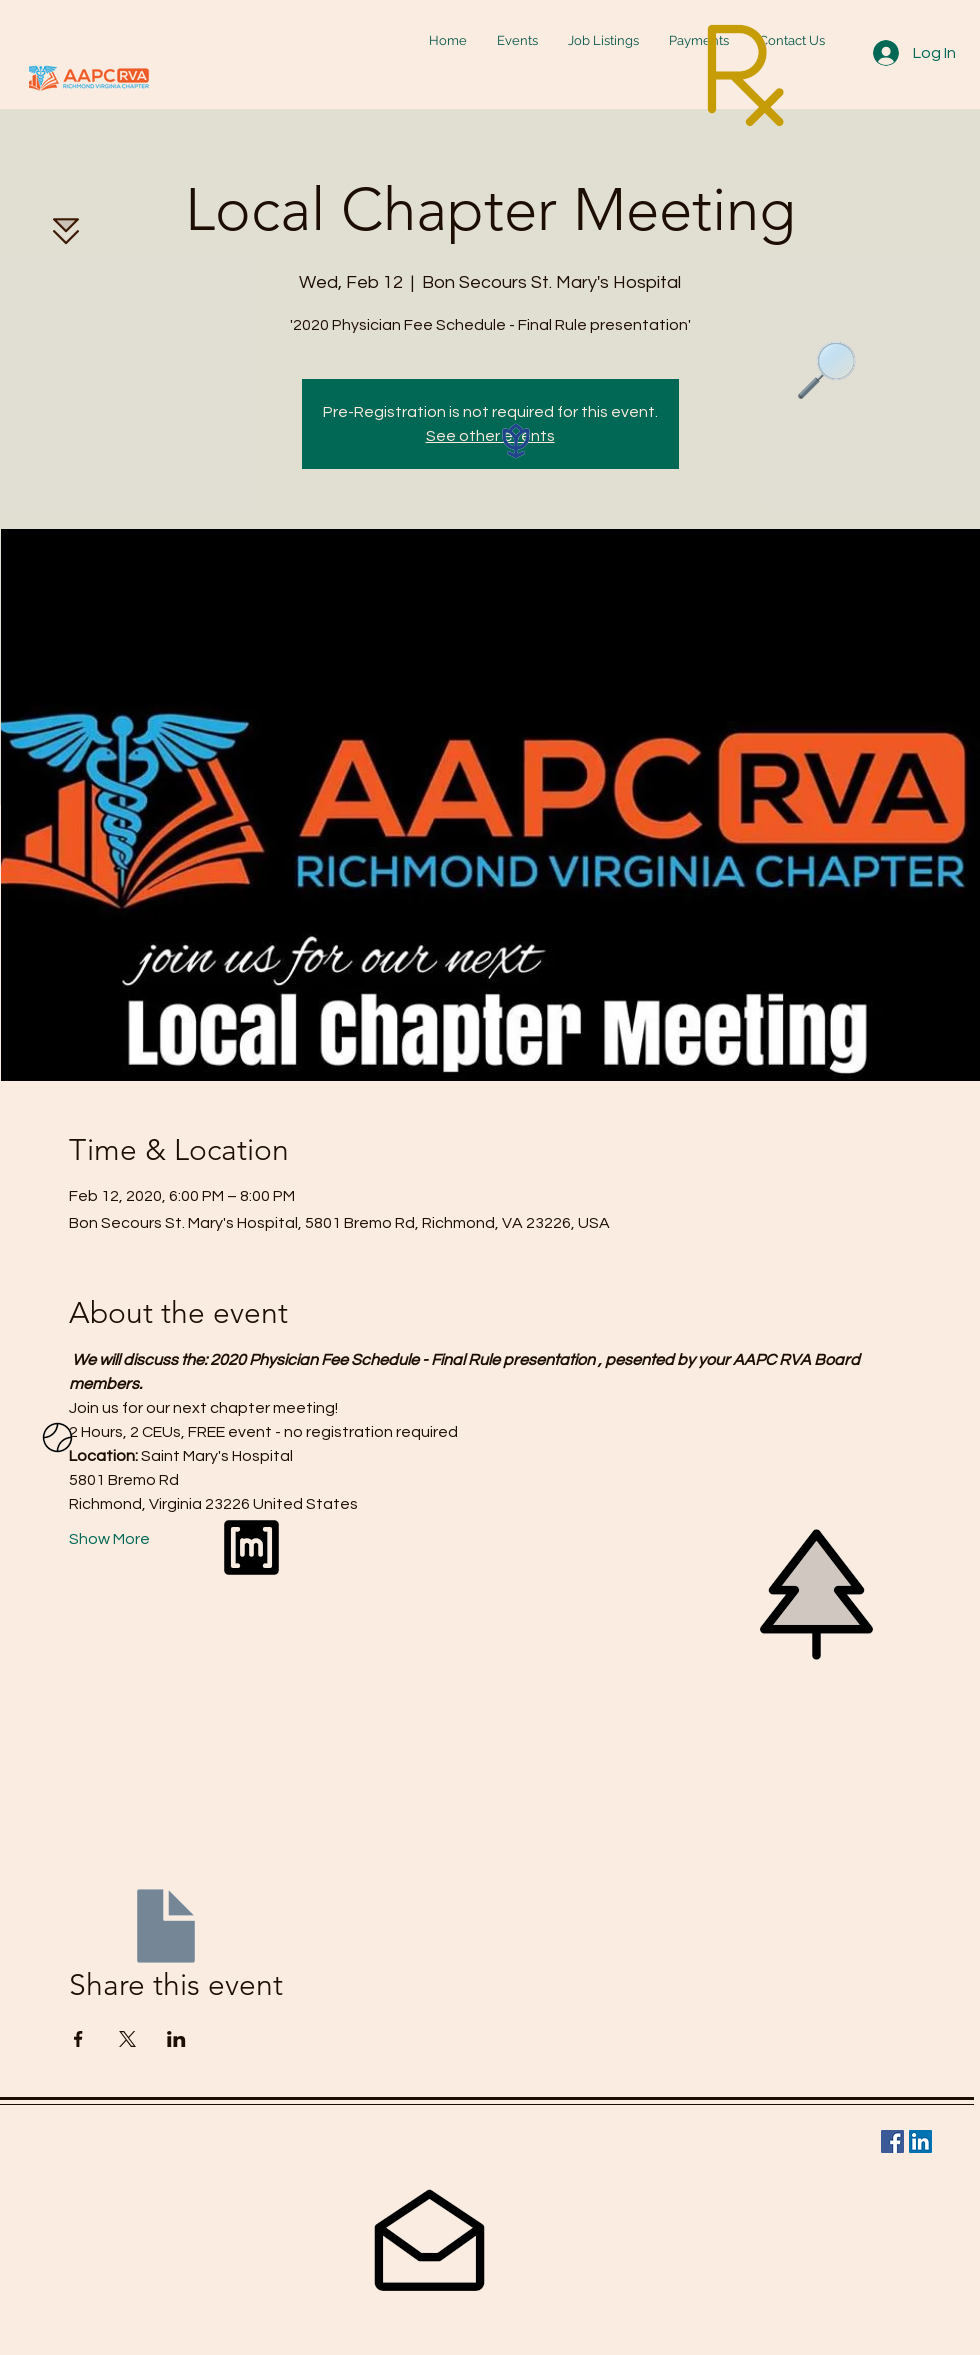  Describe the element at coordinates (57, 1437) in the screenshot. I see `access tennis or sports-related content` at that location.